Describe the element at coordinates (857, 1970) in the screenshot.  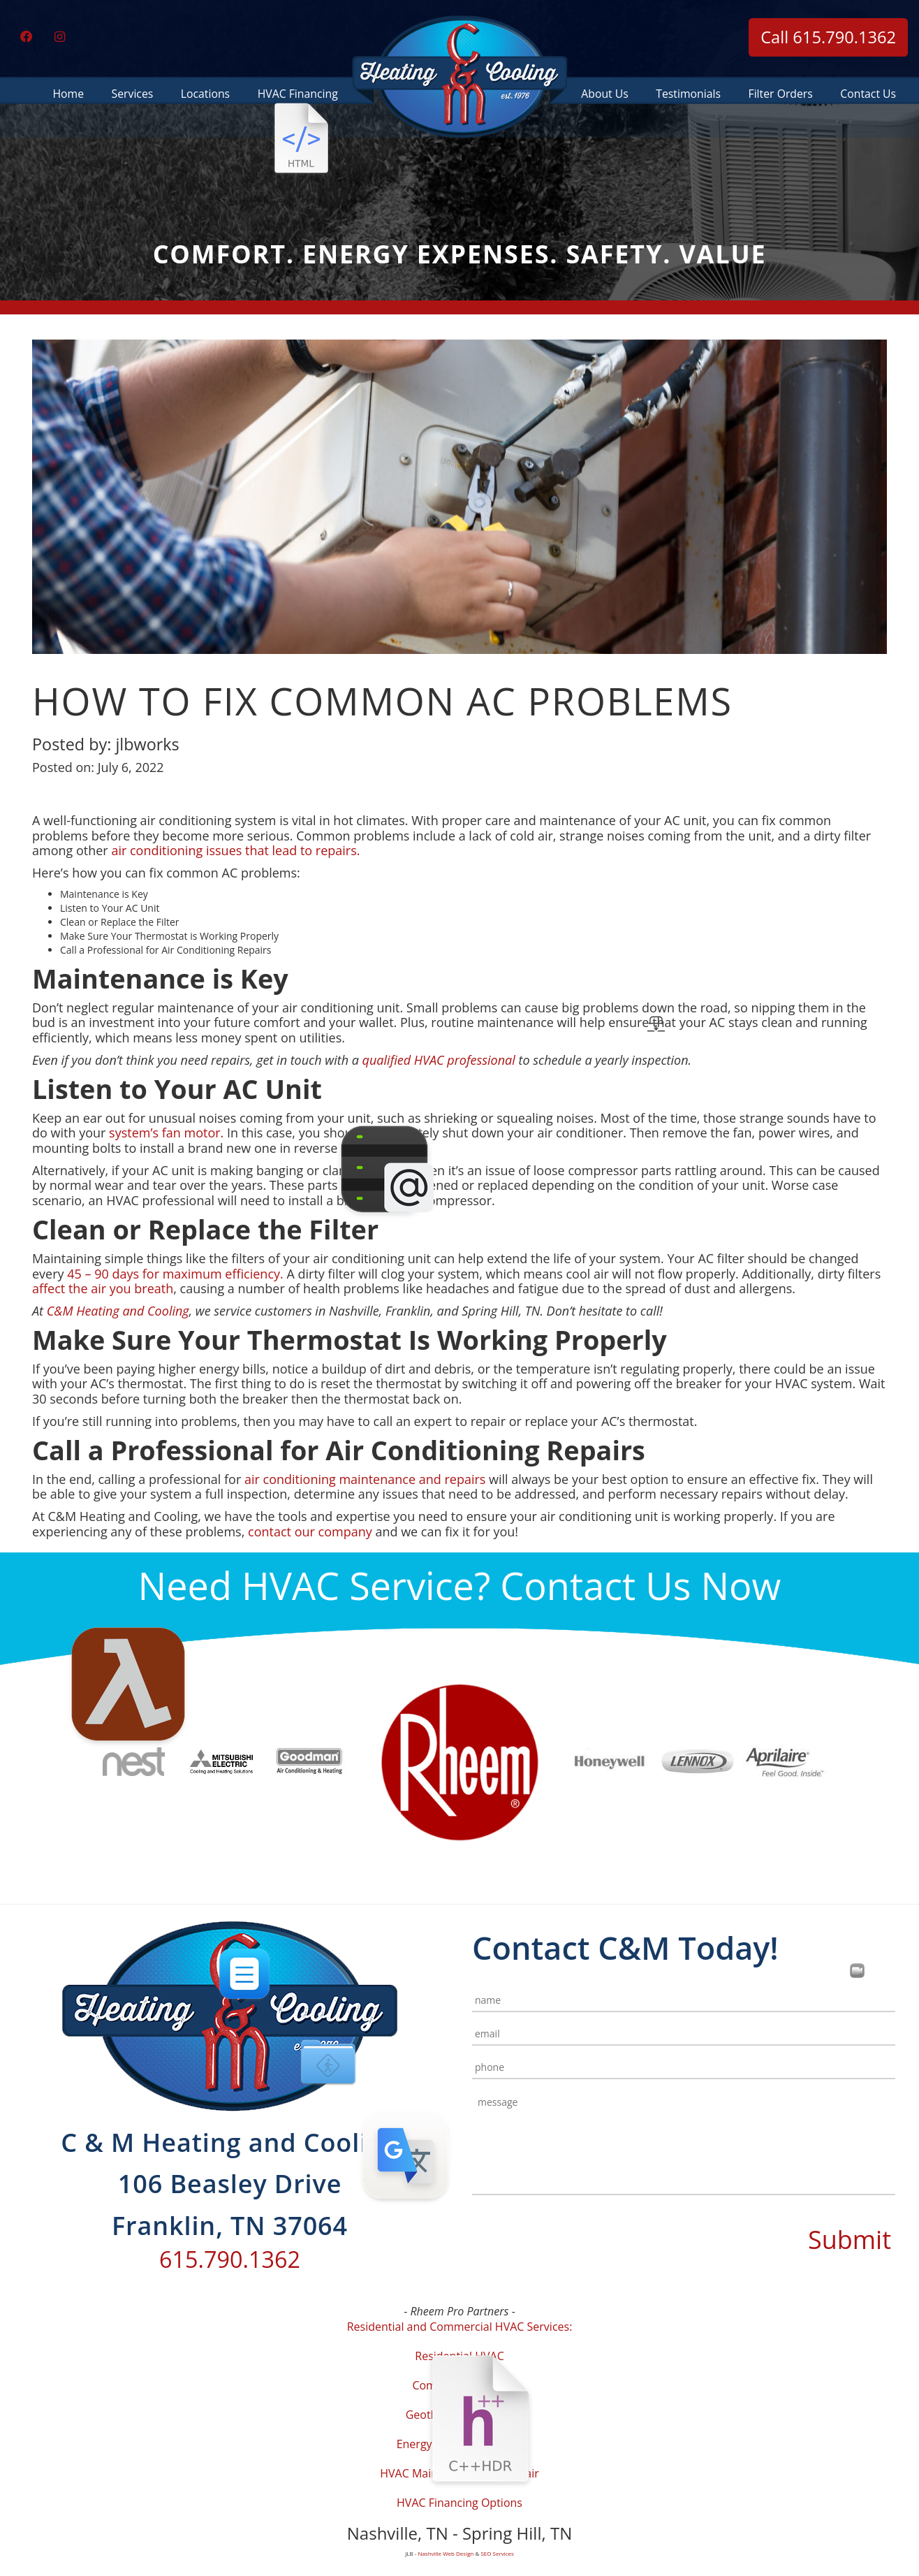
I see `open FaceTime to start a video call` at that location.